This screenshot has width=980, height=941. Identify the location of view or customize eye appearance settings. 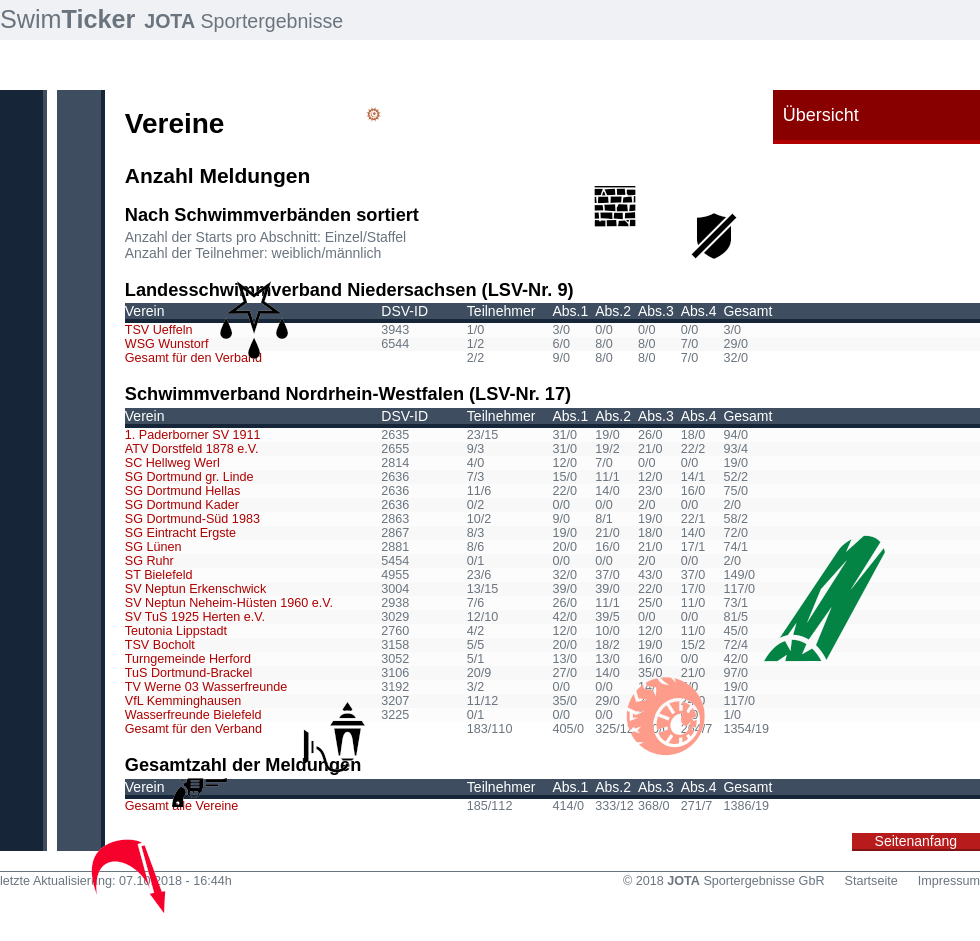
(373, 114).